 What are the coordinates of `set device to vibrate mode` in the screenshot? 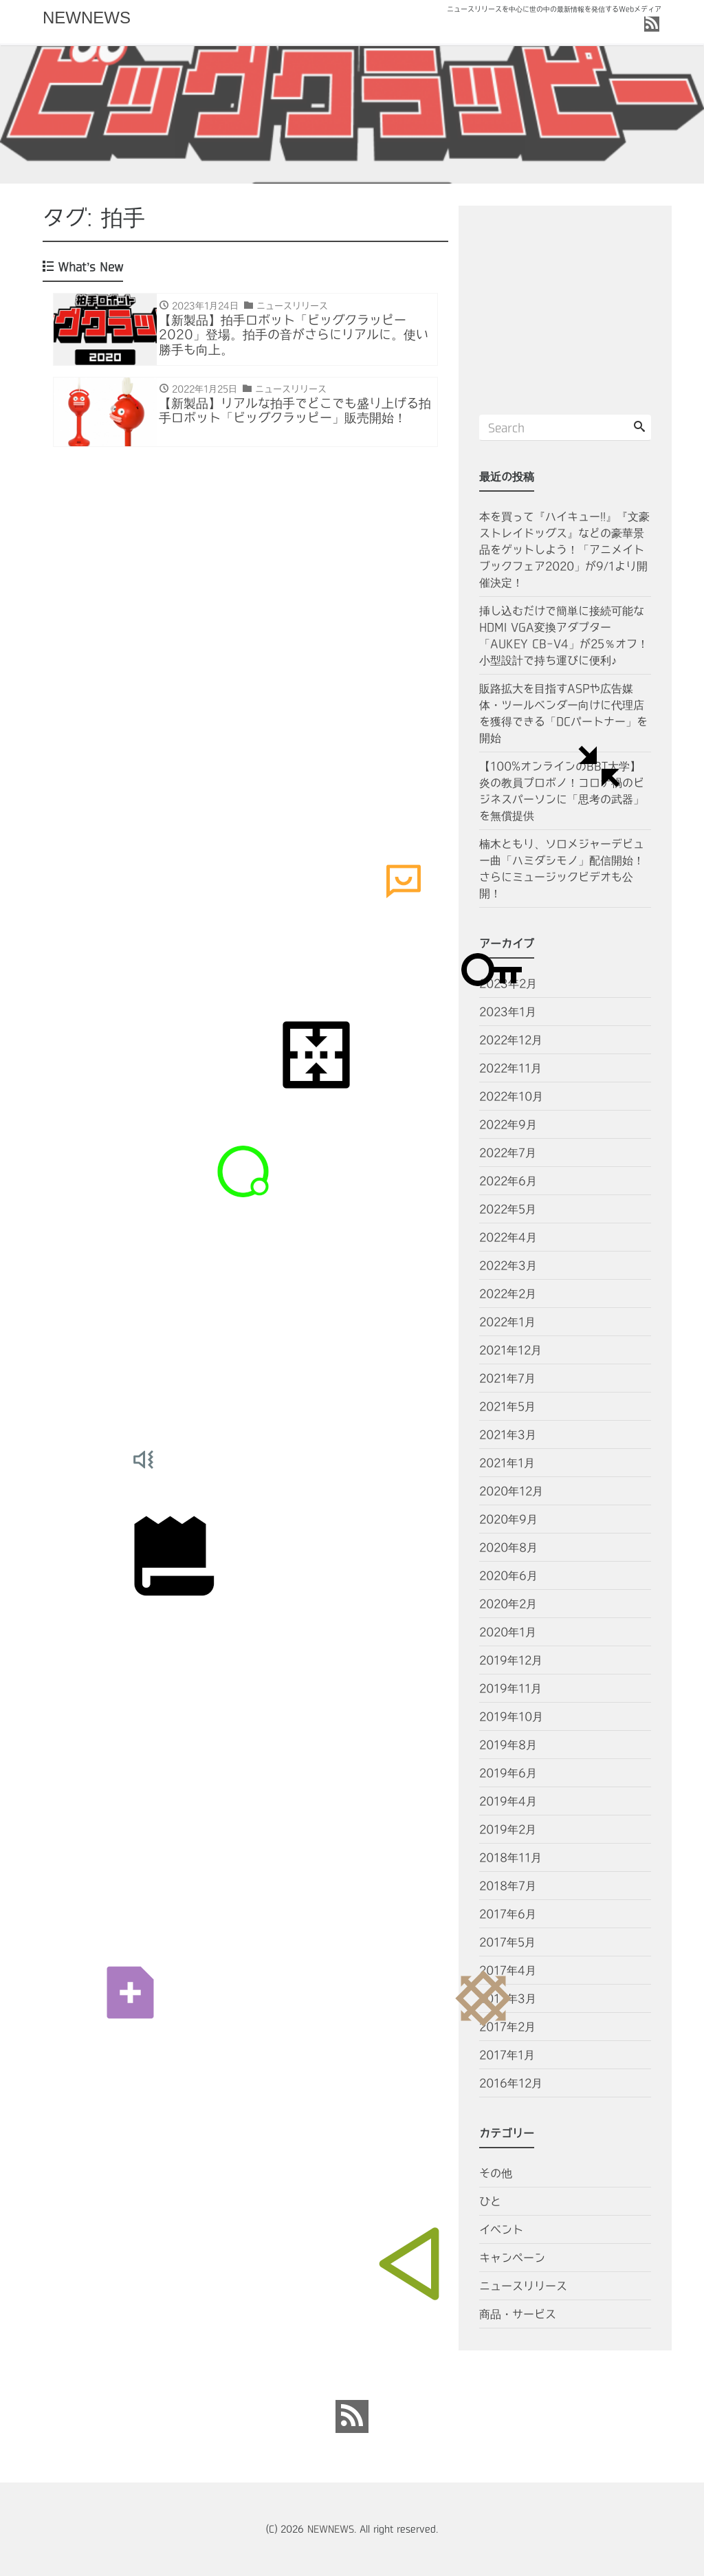 It's located at (144, 1459).